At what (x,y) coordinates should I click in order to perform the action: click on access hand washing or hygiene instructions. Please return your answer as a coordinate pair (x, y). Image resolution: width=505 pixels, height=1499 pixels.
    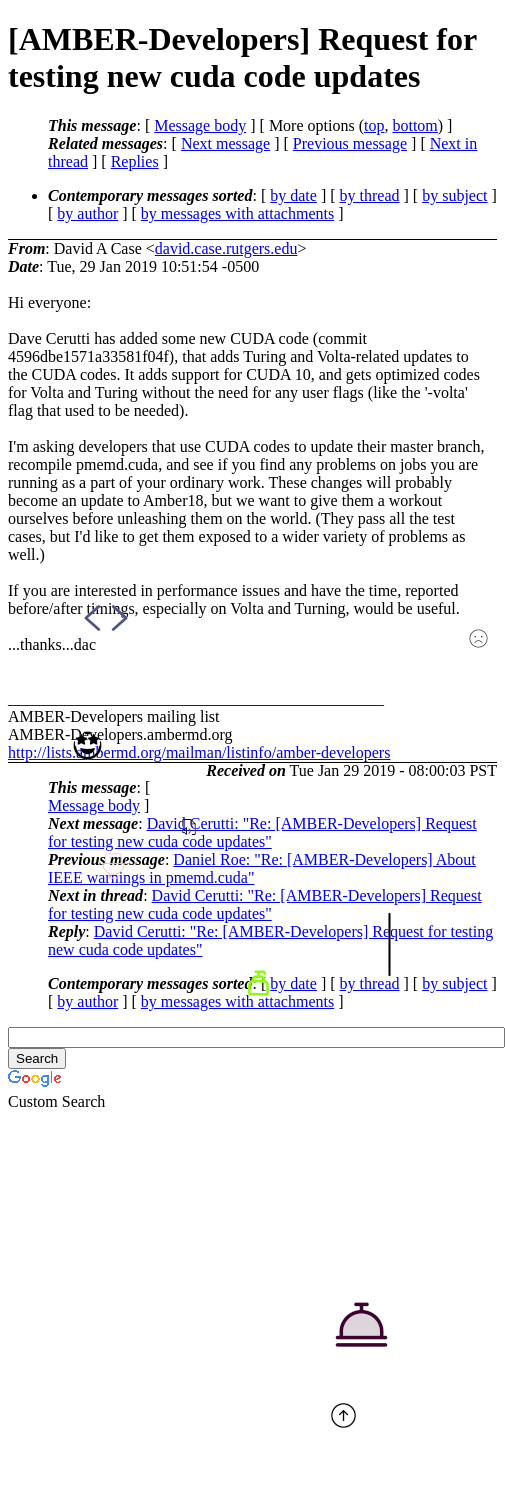
    Looking at the image, I should click on (258, 983).